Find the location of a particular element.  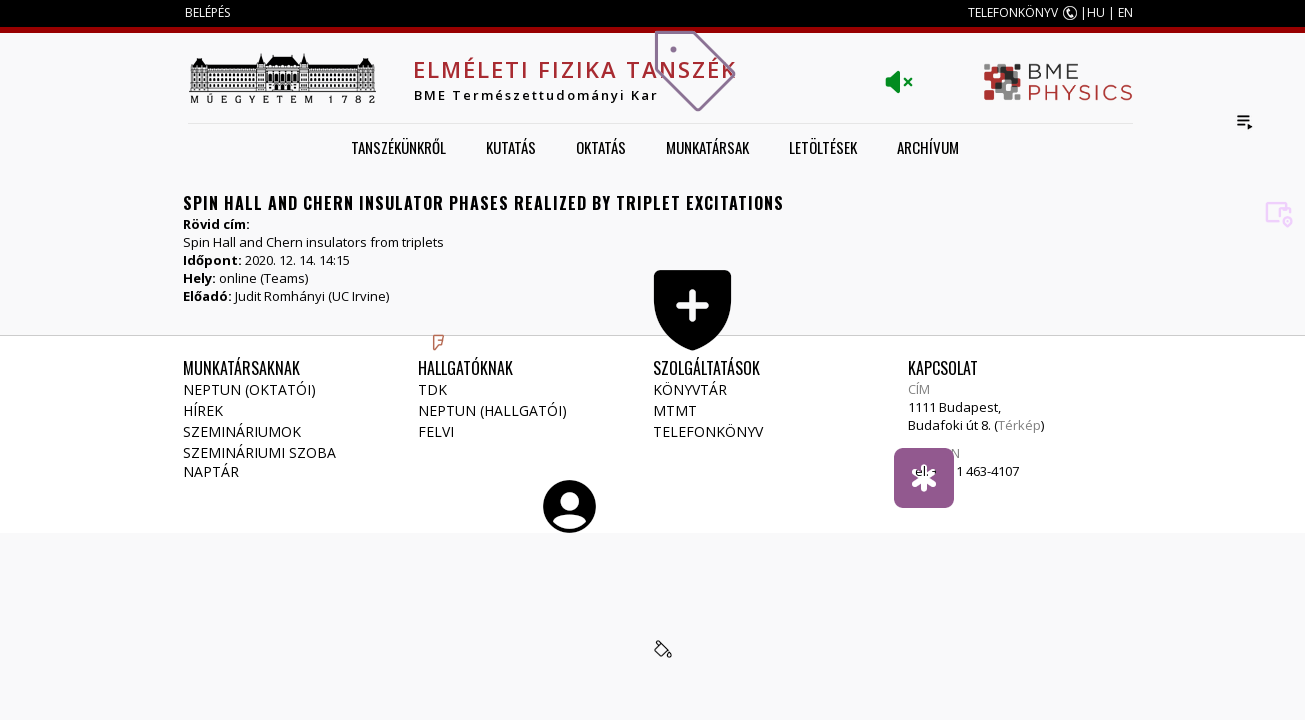

fill an area with color is located at coordinates (663, 649).